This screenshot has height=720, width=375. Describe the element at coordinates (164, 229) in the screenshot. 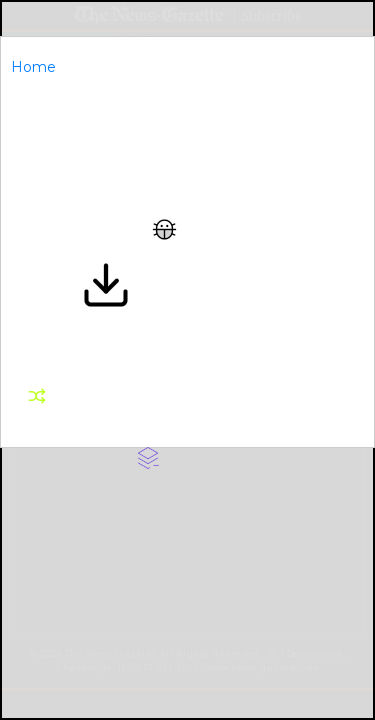

I see `report a bug or issue` at that location.